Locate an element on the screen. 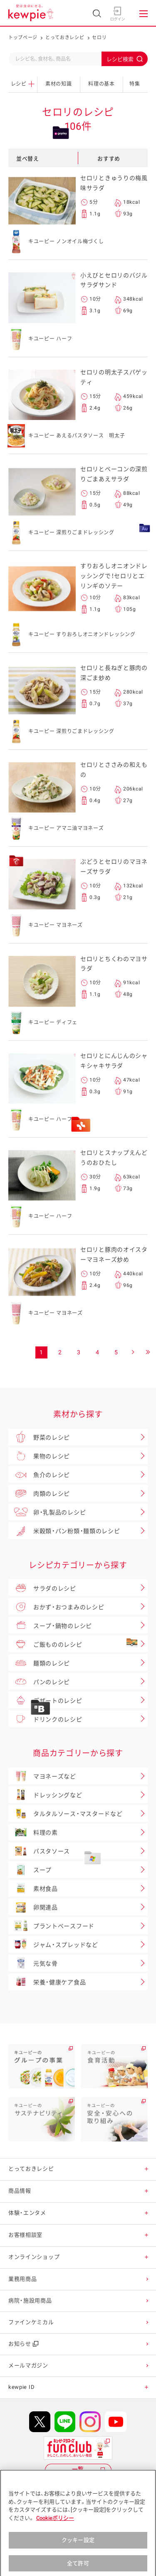 This screenshot has width=156, height=2576. open folder containing MSI software or drivers is located at coordinates (16, 861).